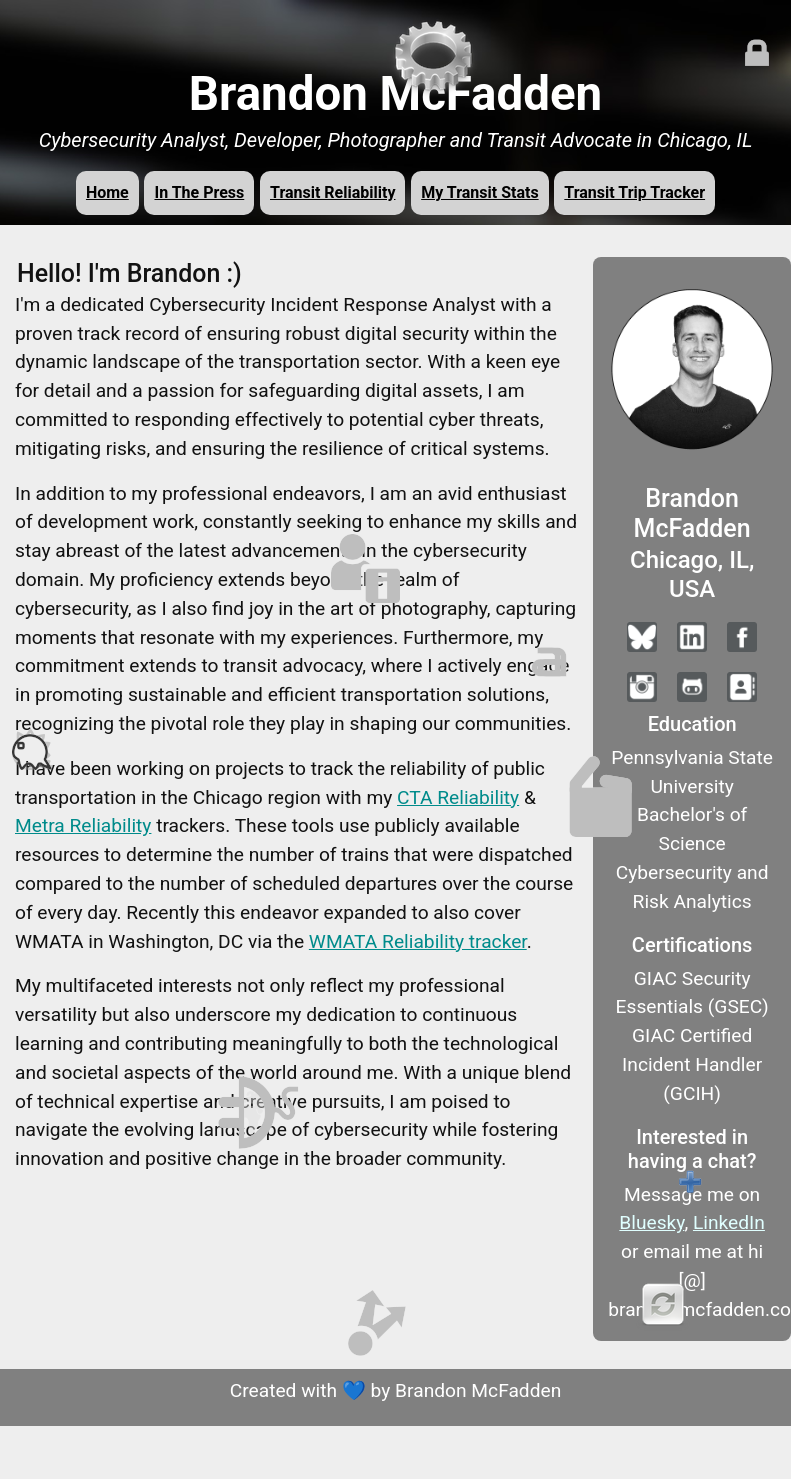 The width and height of the screenshot is (791, 1479). Describe the element at coordinates (757, 54) in the screenshot. I see `indicates a secure connection` at that location.